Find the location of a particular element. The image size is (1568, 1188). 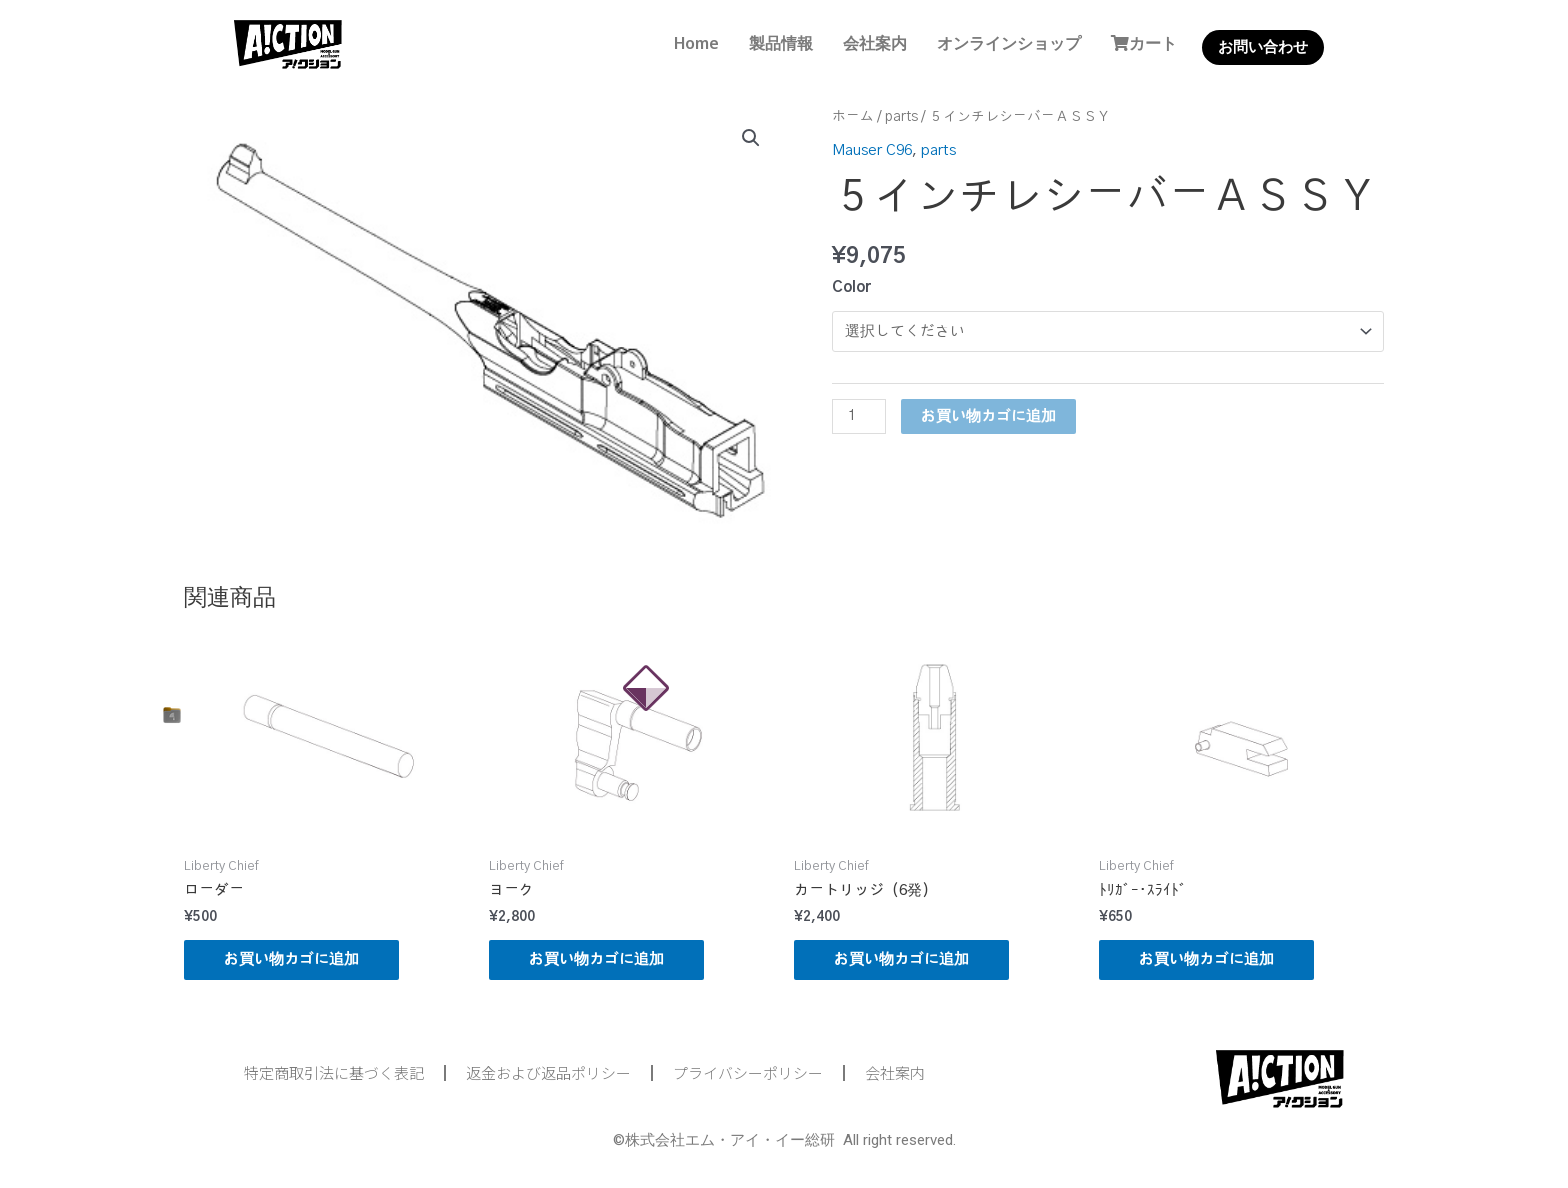

open insync cloud sync folder is located at coordinates (172, 715).